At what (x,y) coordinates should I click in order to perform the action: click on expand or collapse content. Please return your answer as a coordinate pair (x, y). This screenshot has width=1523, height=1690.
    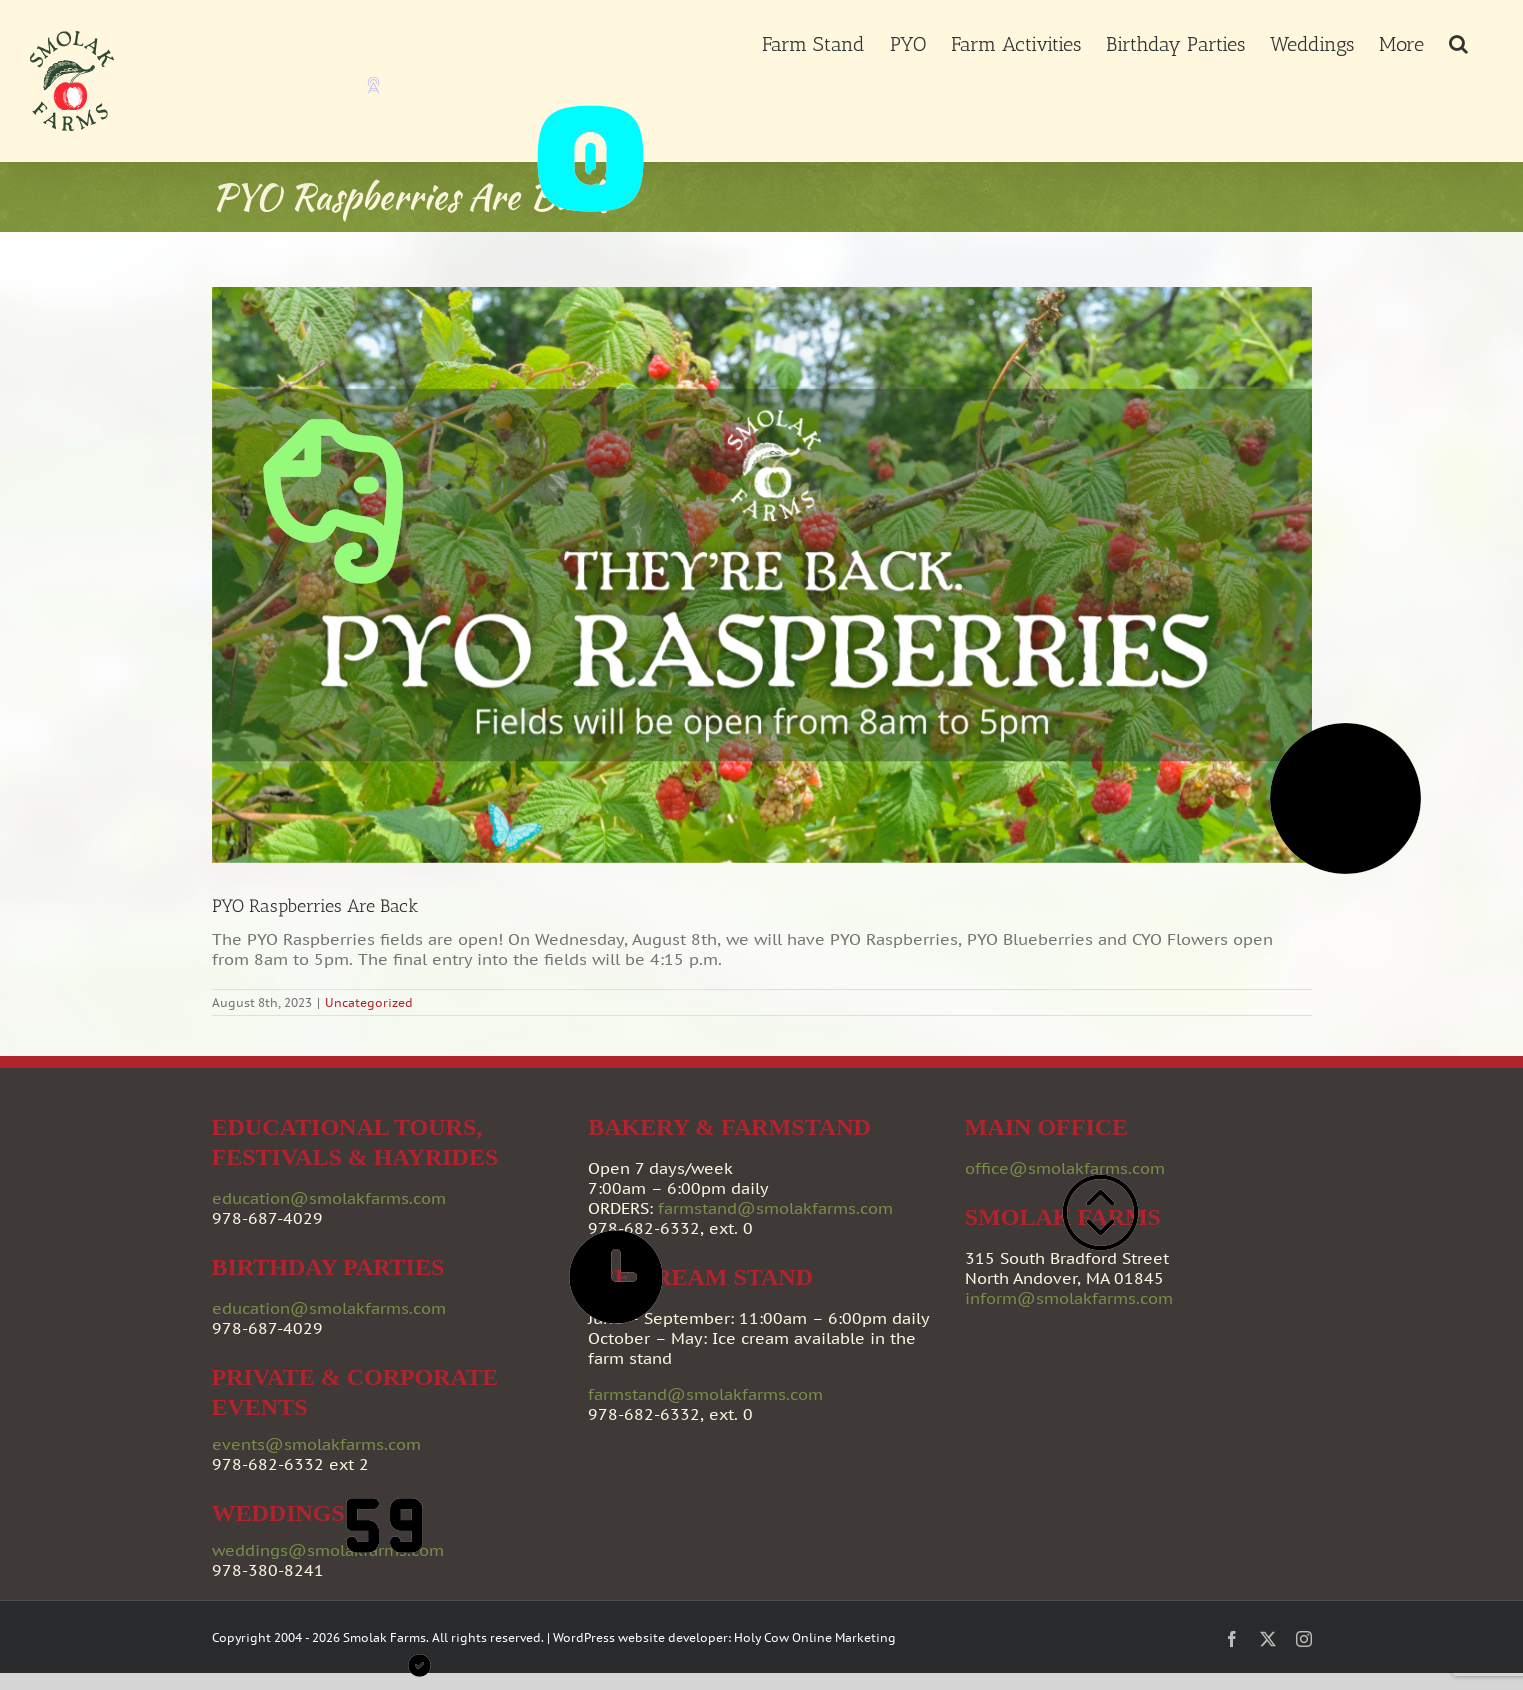
    Looking at the image, I should click on (1100, 1212).